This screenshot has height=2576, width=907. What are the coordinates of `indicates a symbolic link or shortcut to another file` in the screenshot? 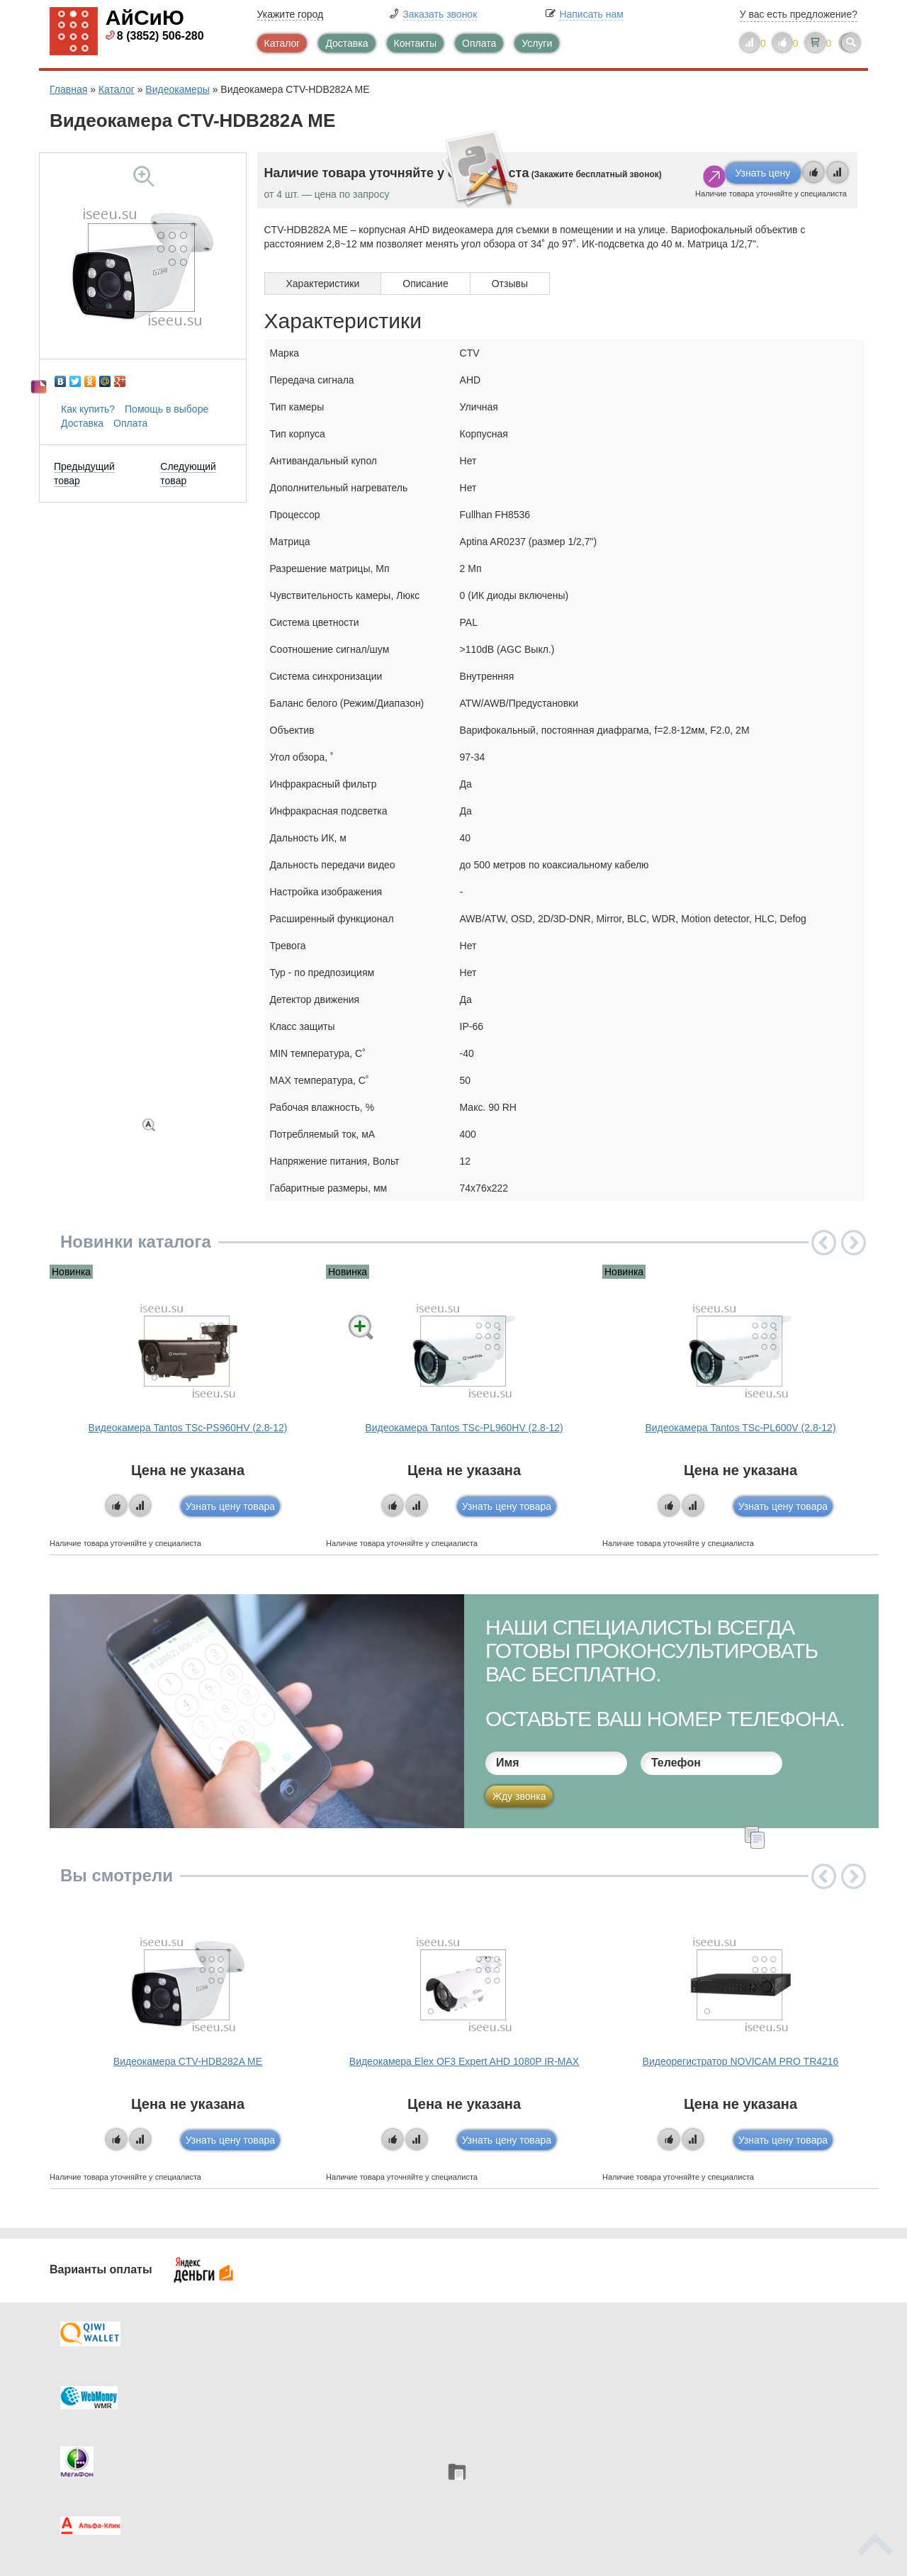 It's located at (714, 177).